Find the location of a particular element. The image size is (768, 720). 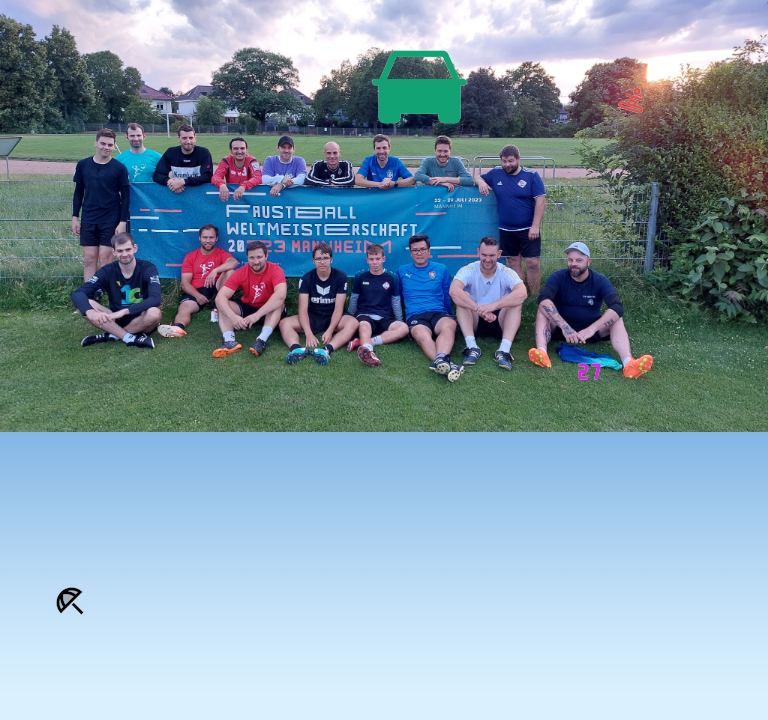

access vehicle or car-related settings is located at coordinates (419, 88).